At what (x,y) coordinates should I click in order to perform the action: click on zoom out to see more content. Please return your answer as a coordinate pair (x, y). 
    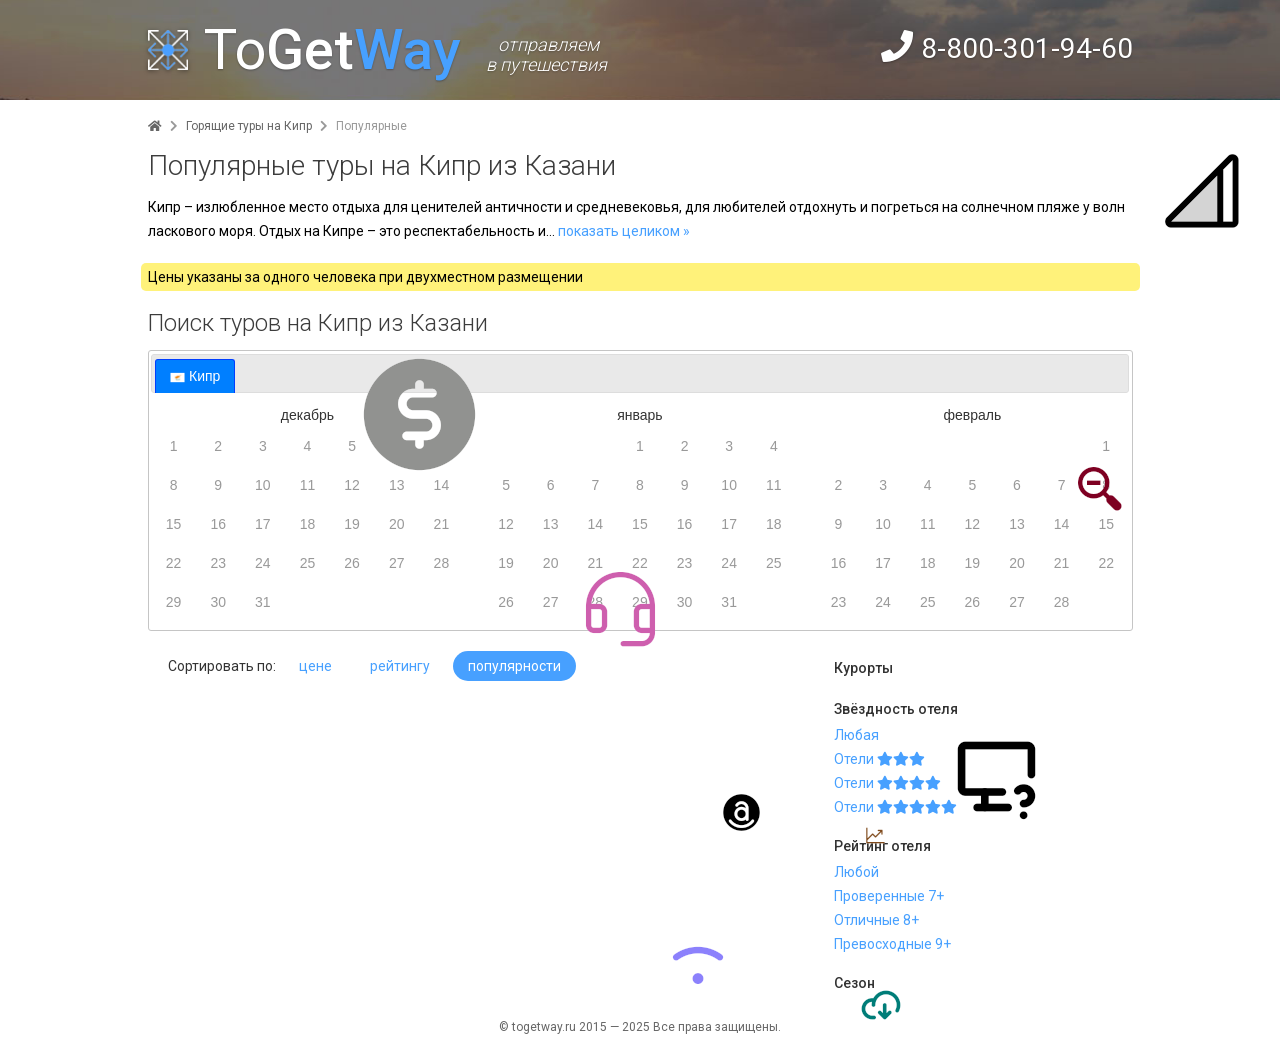
    Looking at the image, I should click on (1100, 489).